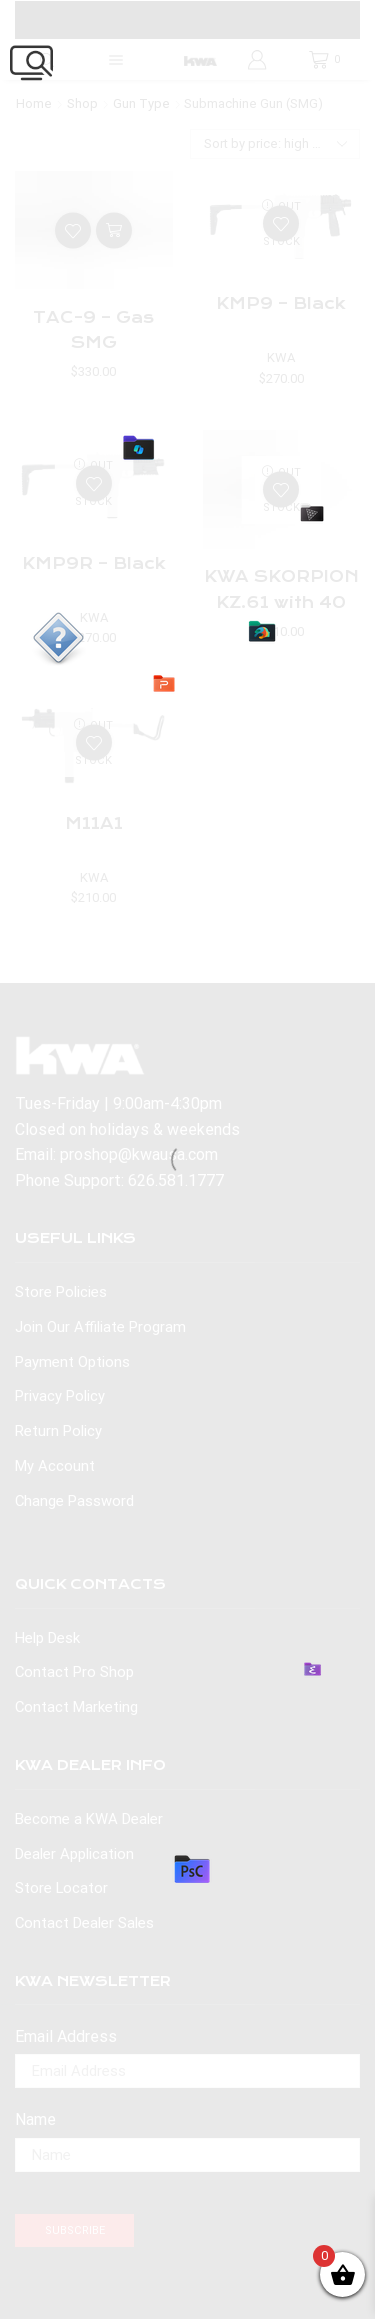  What do you see at coordinates (262, 632) in the screenshot?
I see `open daz 3d project files folder` at bounding box center [262, 632].